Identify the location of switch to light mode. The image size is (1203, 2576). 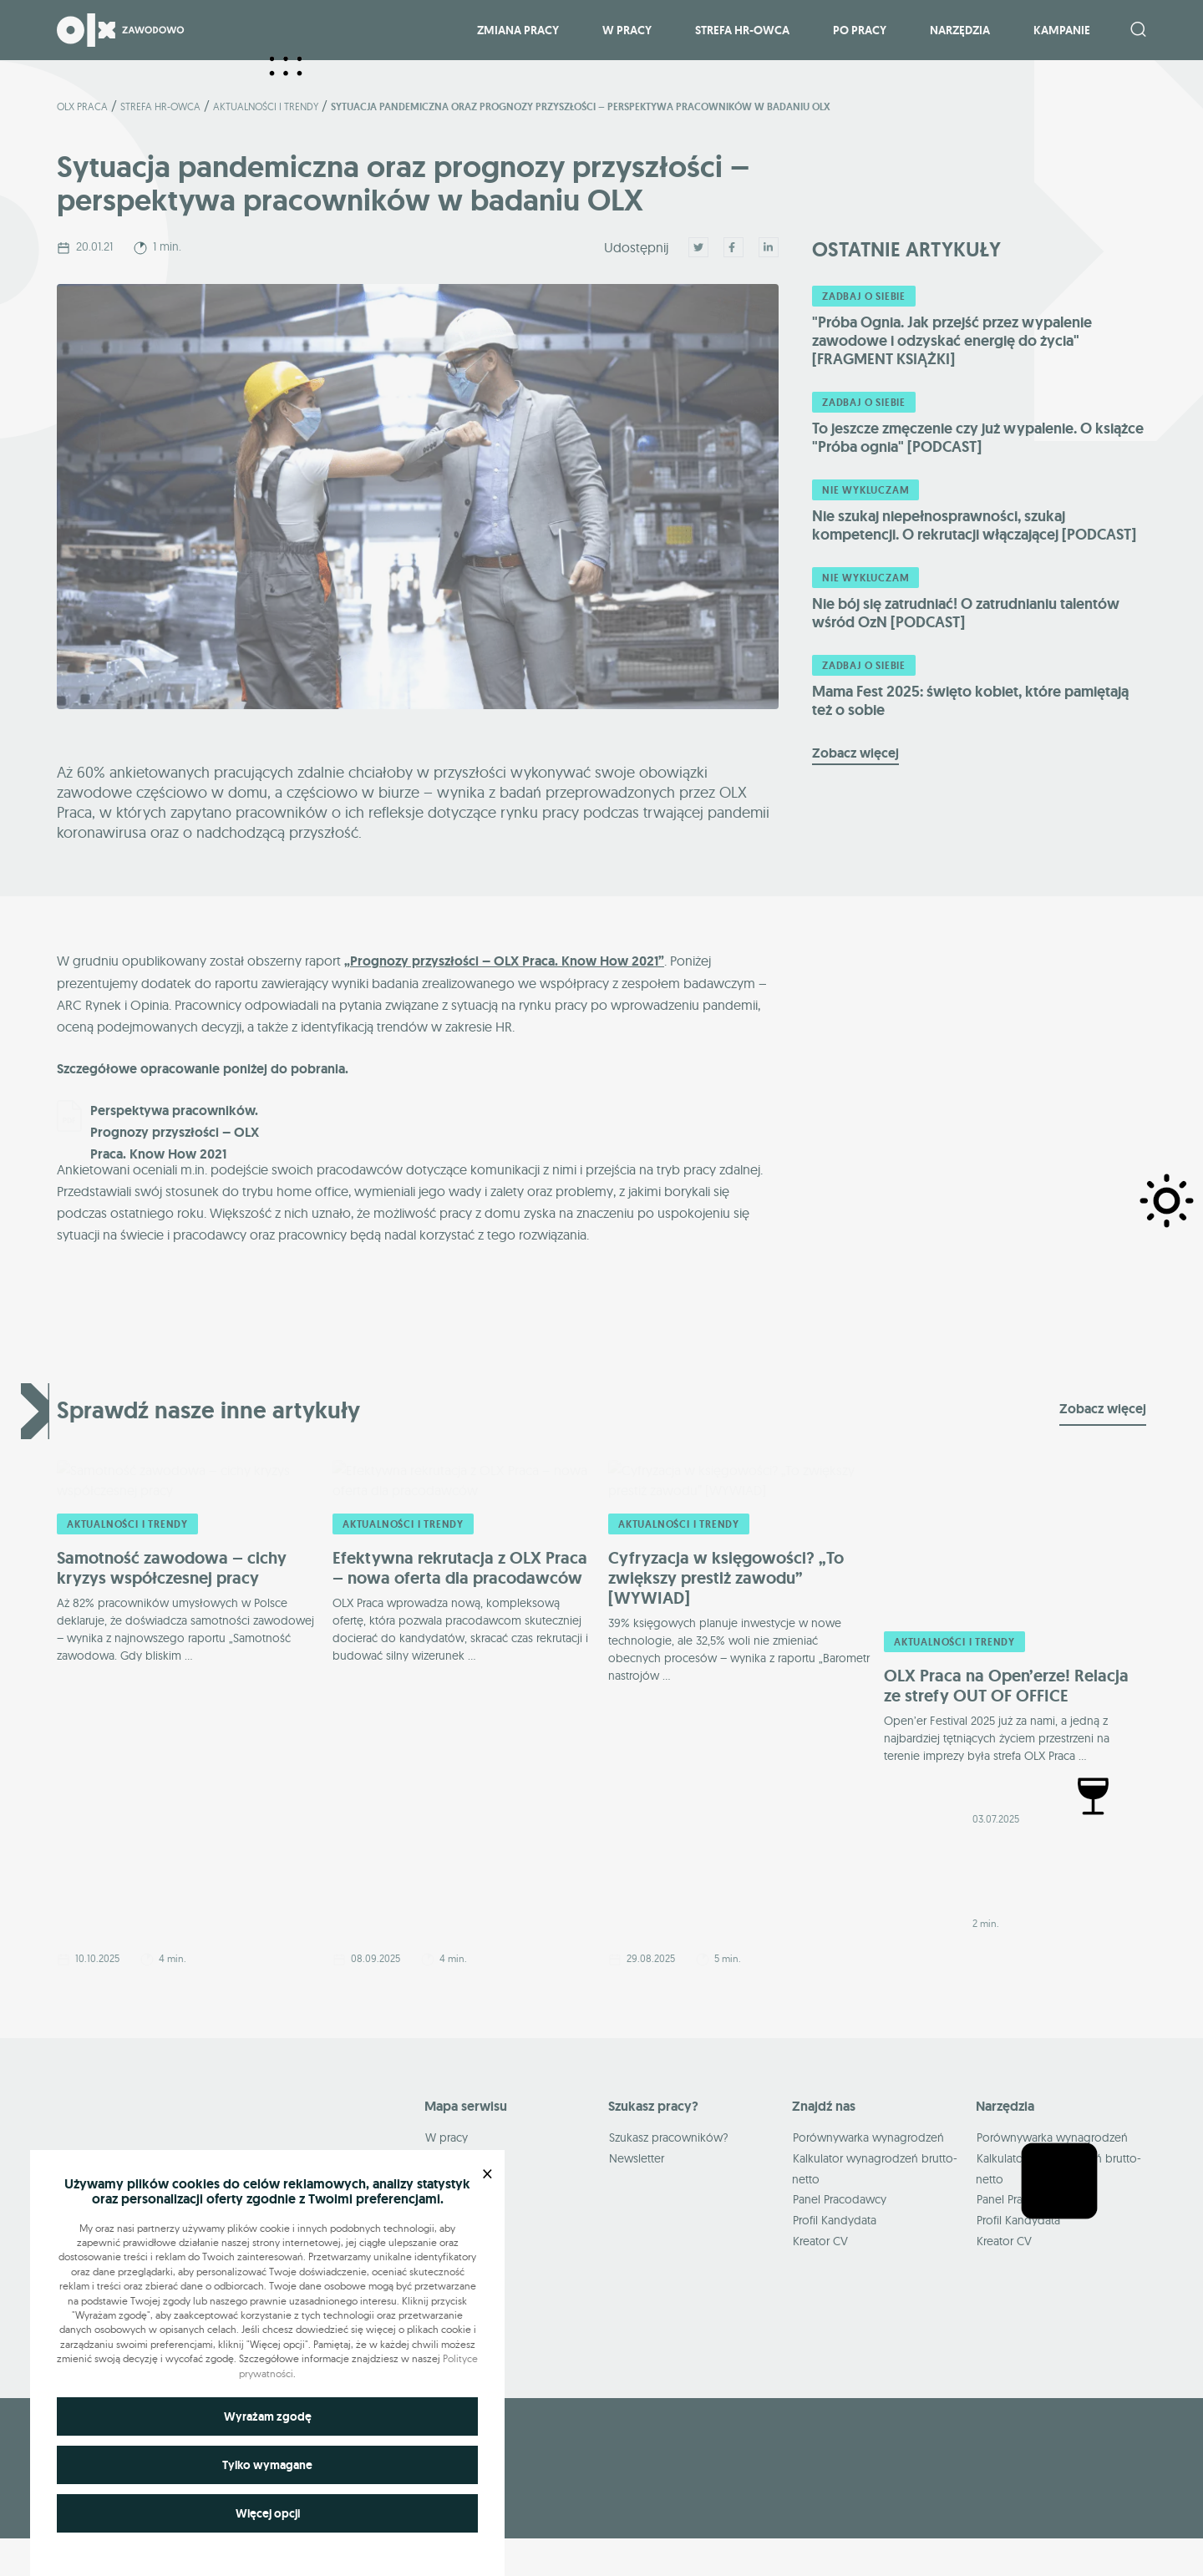
(1166, 1200).